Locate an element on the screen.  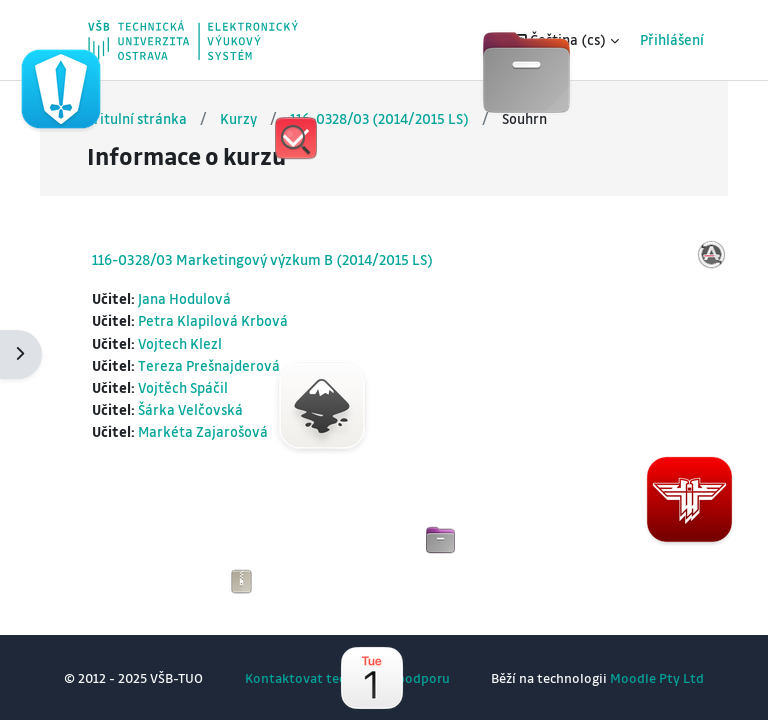
open dconf editor to modify system settings is located at coordinates (296, 138).